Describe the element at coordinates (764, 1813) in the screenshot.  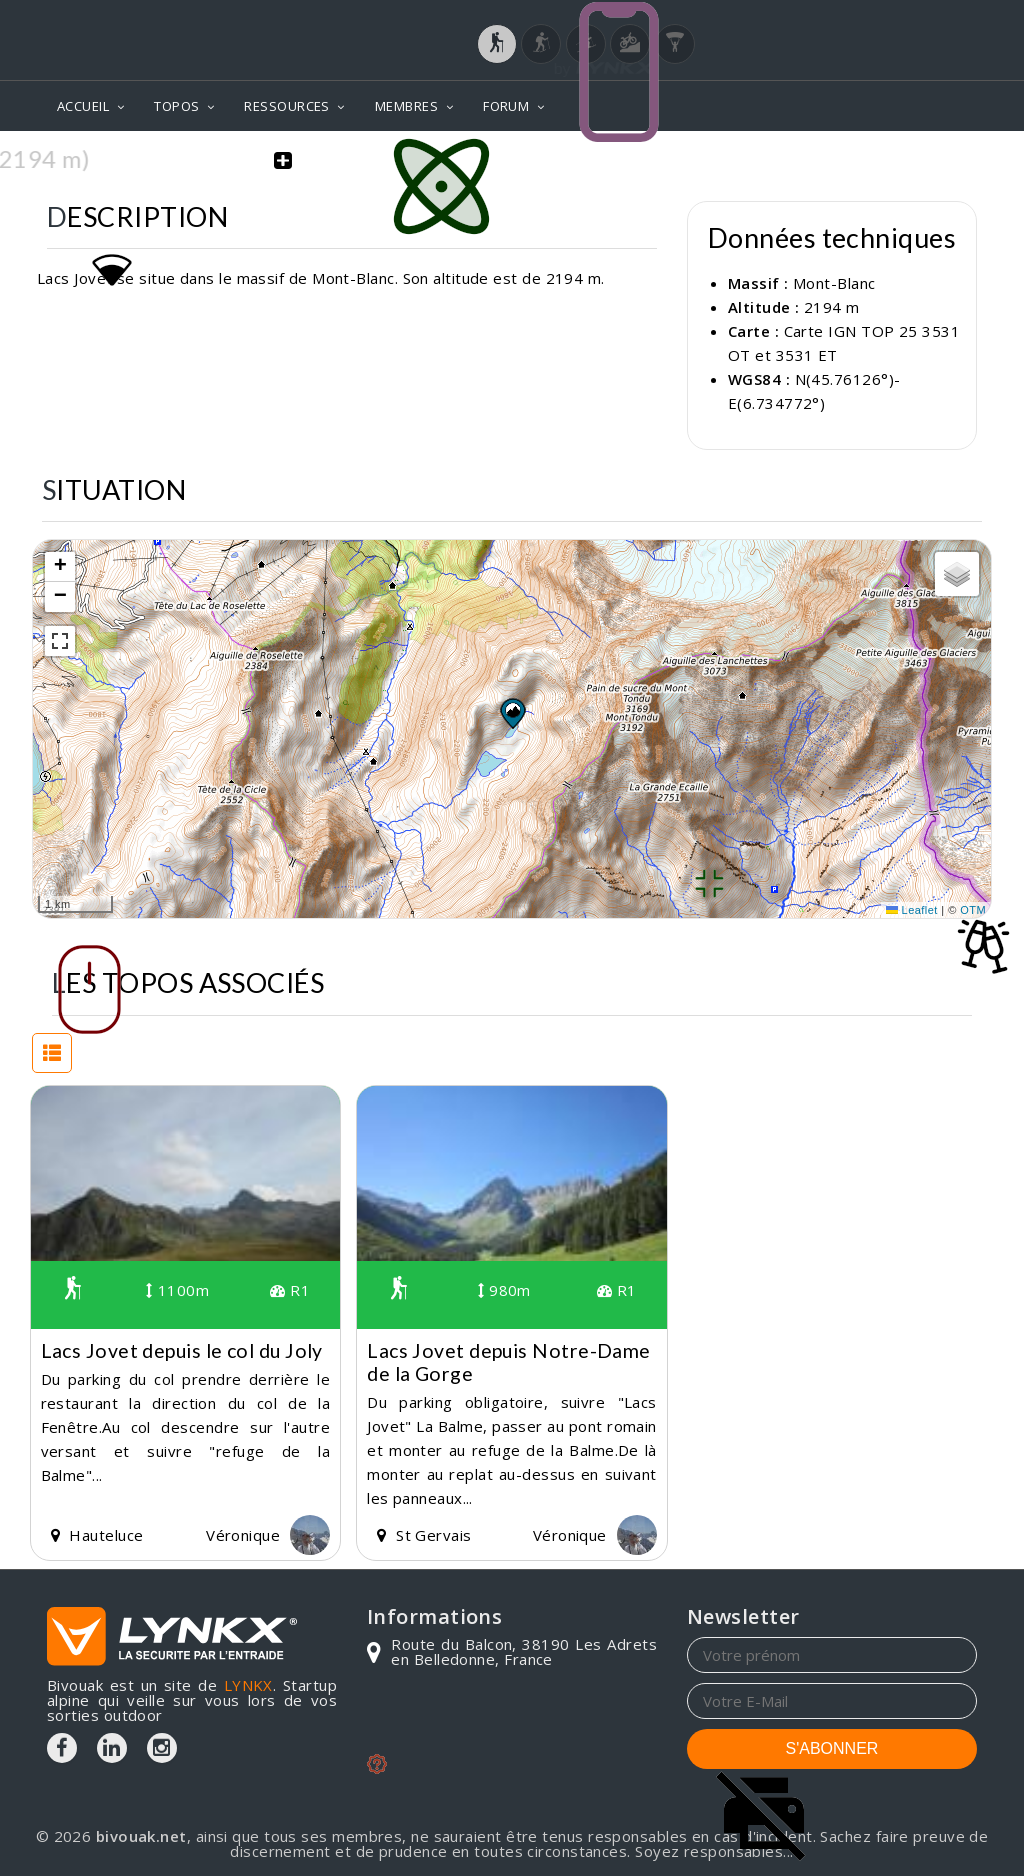
I see `printing is unavailable or disabled` at that location.